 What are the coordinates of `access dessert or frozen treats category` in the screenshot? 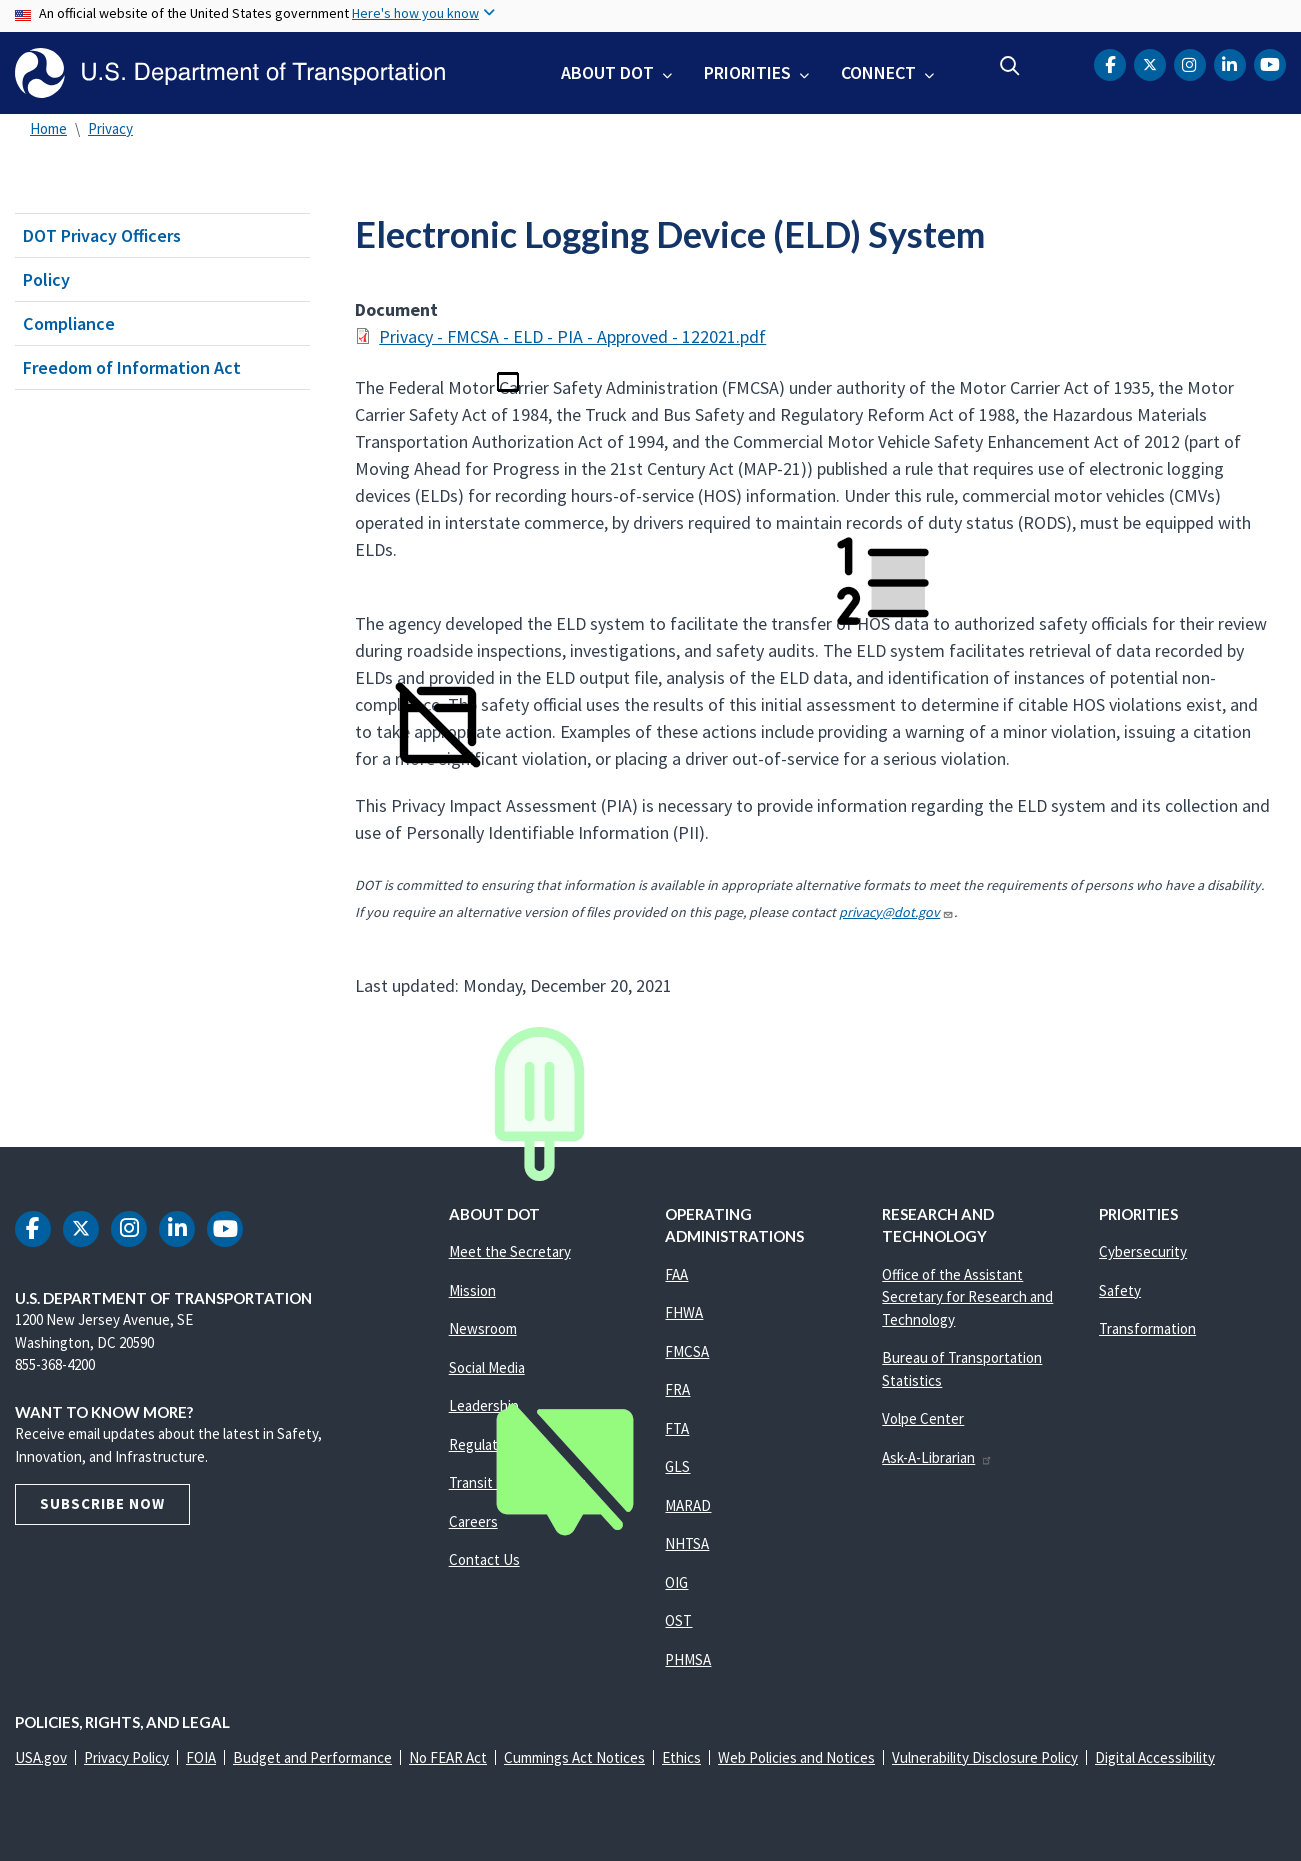 It's located at (539, 1101).